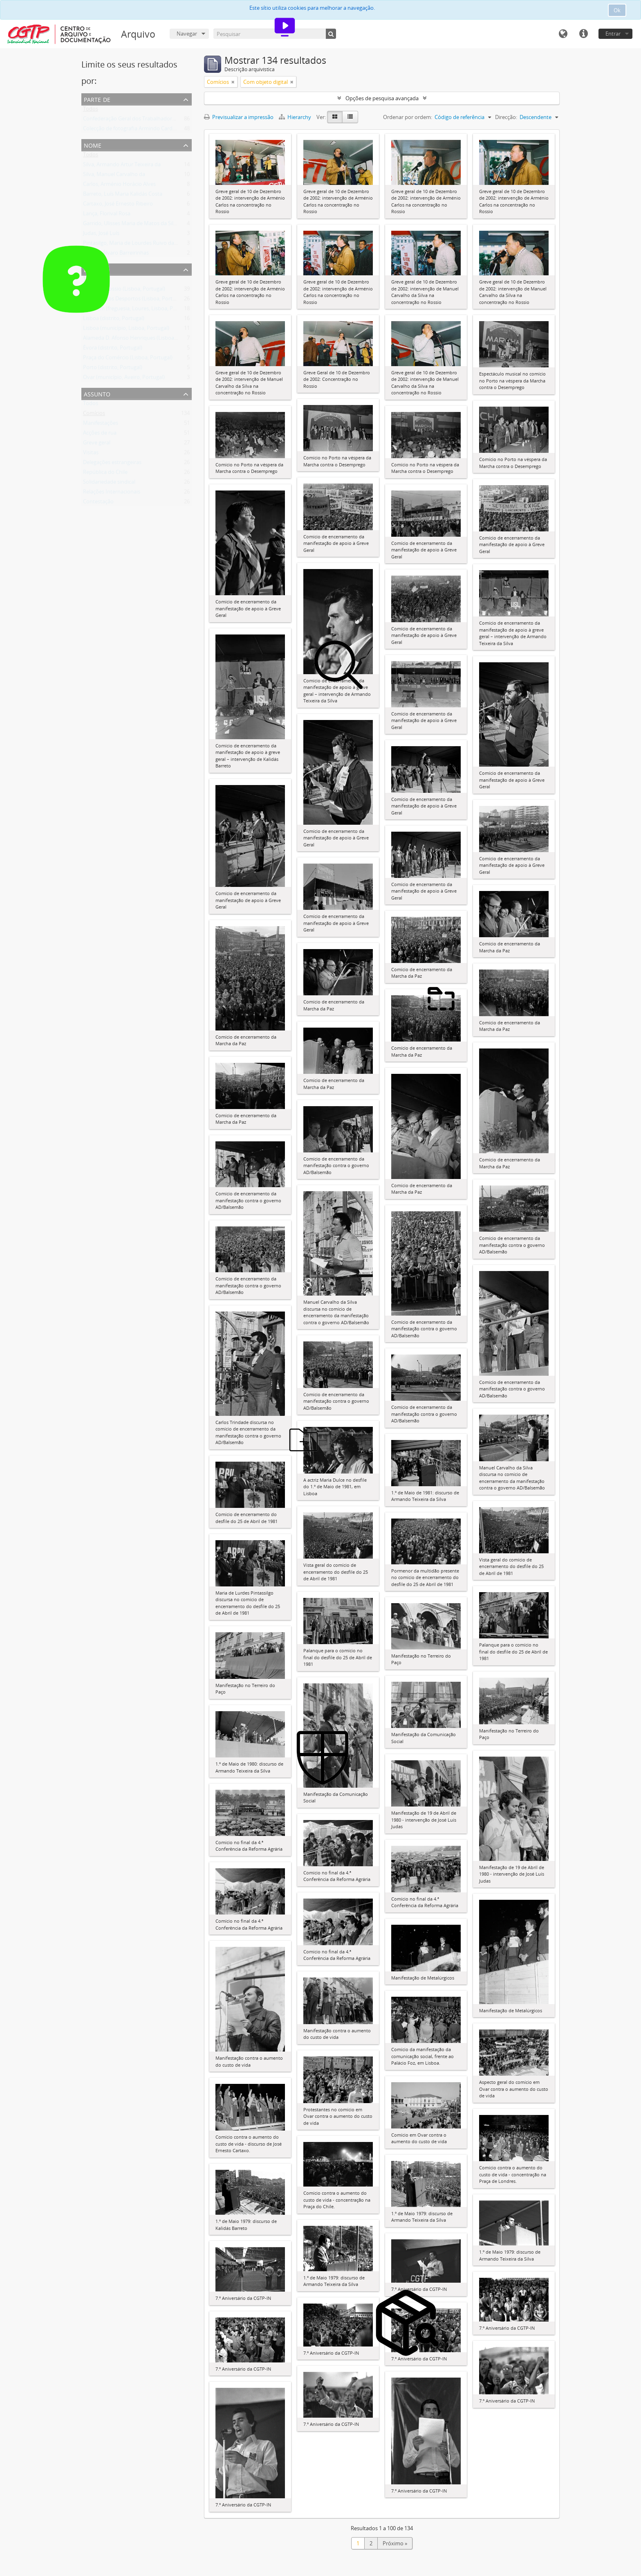 This screenshot has height=2576, width=641. I want to click on access help or support, so click(76, 279).